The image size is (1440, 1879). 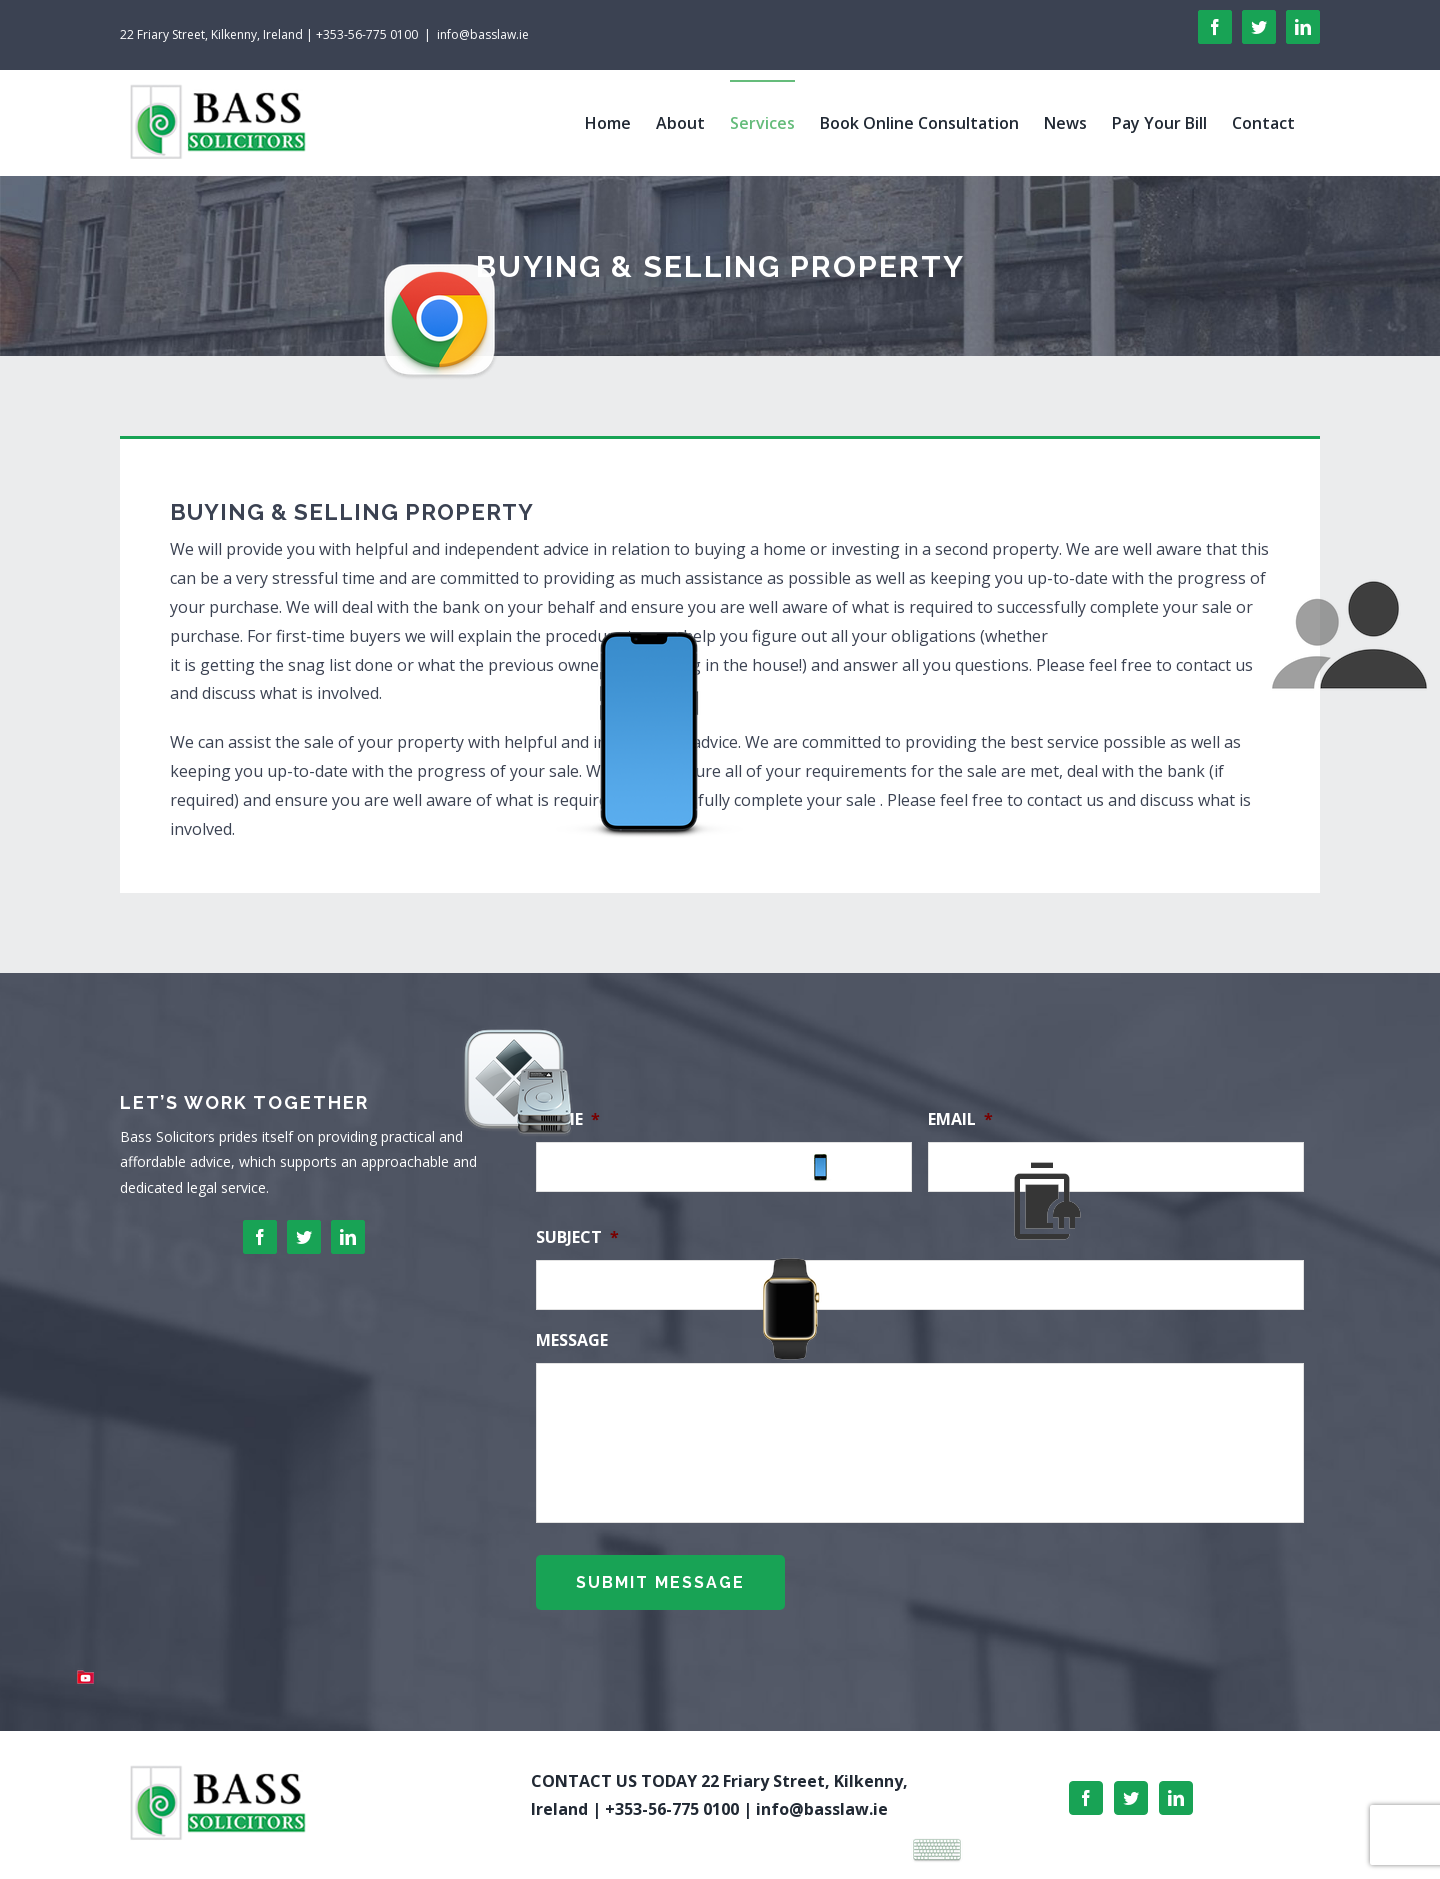 I want to click on launch boot camp assistant to install windows on your mac, so click(x=514, y=1079).